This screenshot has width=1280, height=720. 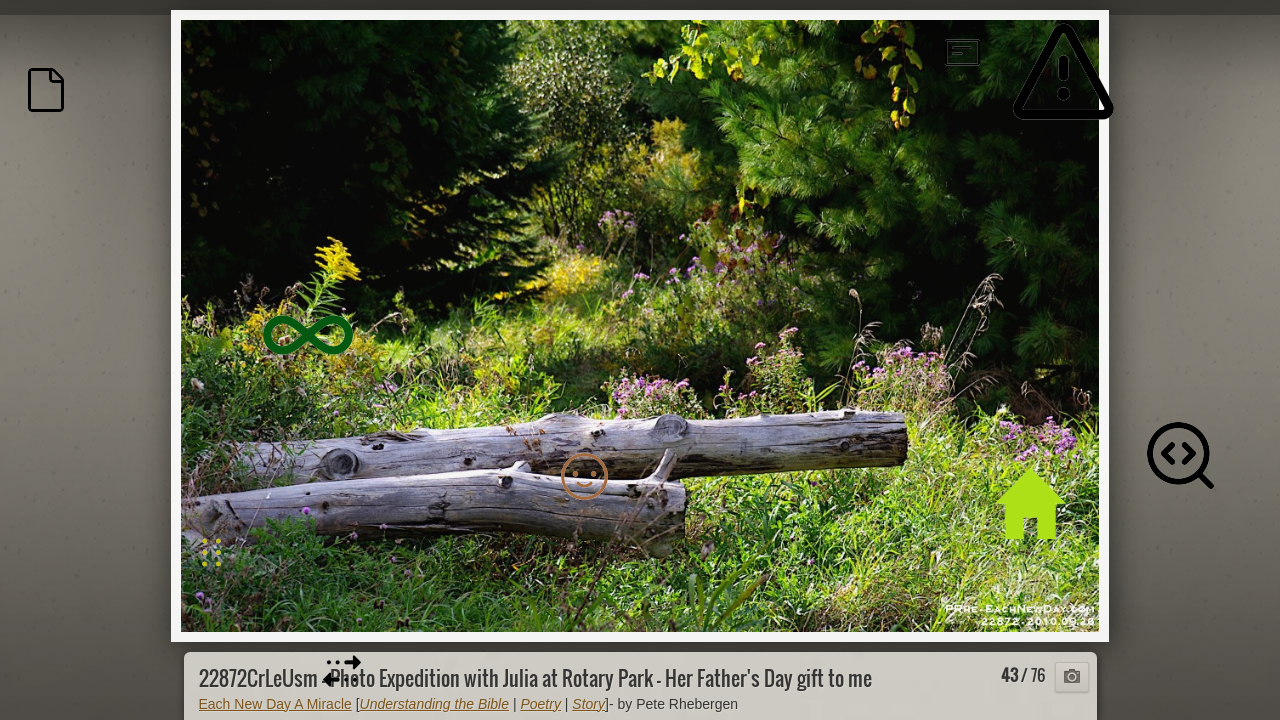 What do you see at coordinates (211, 552) in the screenshot?
I see `drag to reorder items in a list` at bounding box center [211, 552].